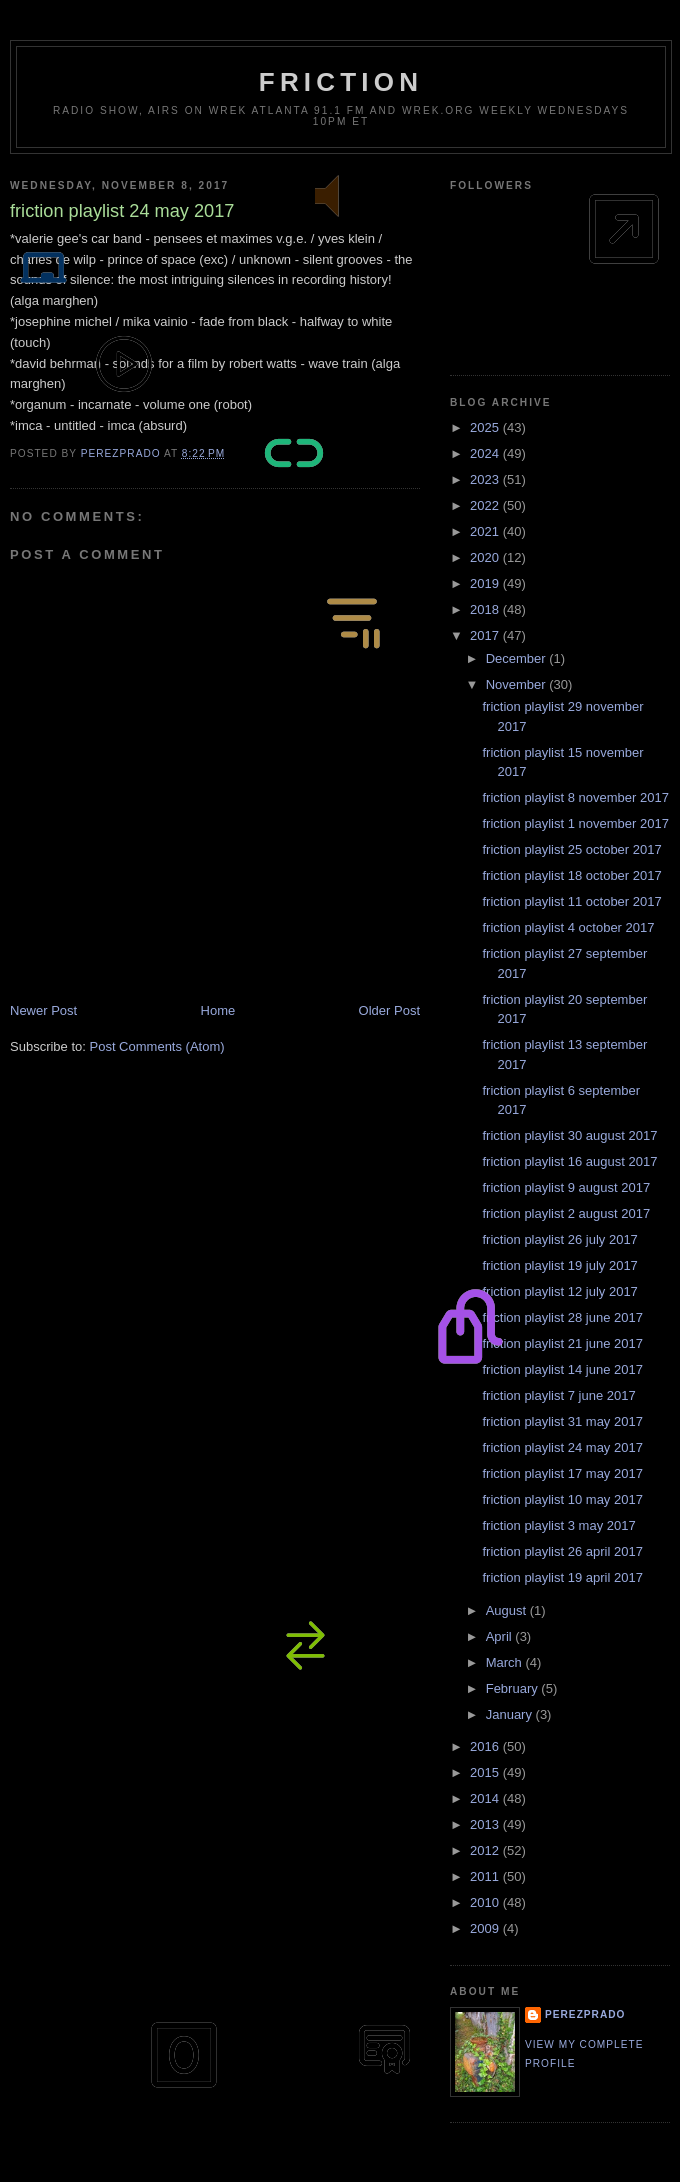 The height and width of the screenshot is (2182, 680). Describe the element at coordinates (328, 196) in the screenshot. I see `mute audio or sound` at that location.